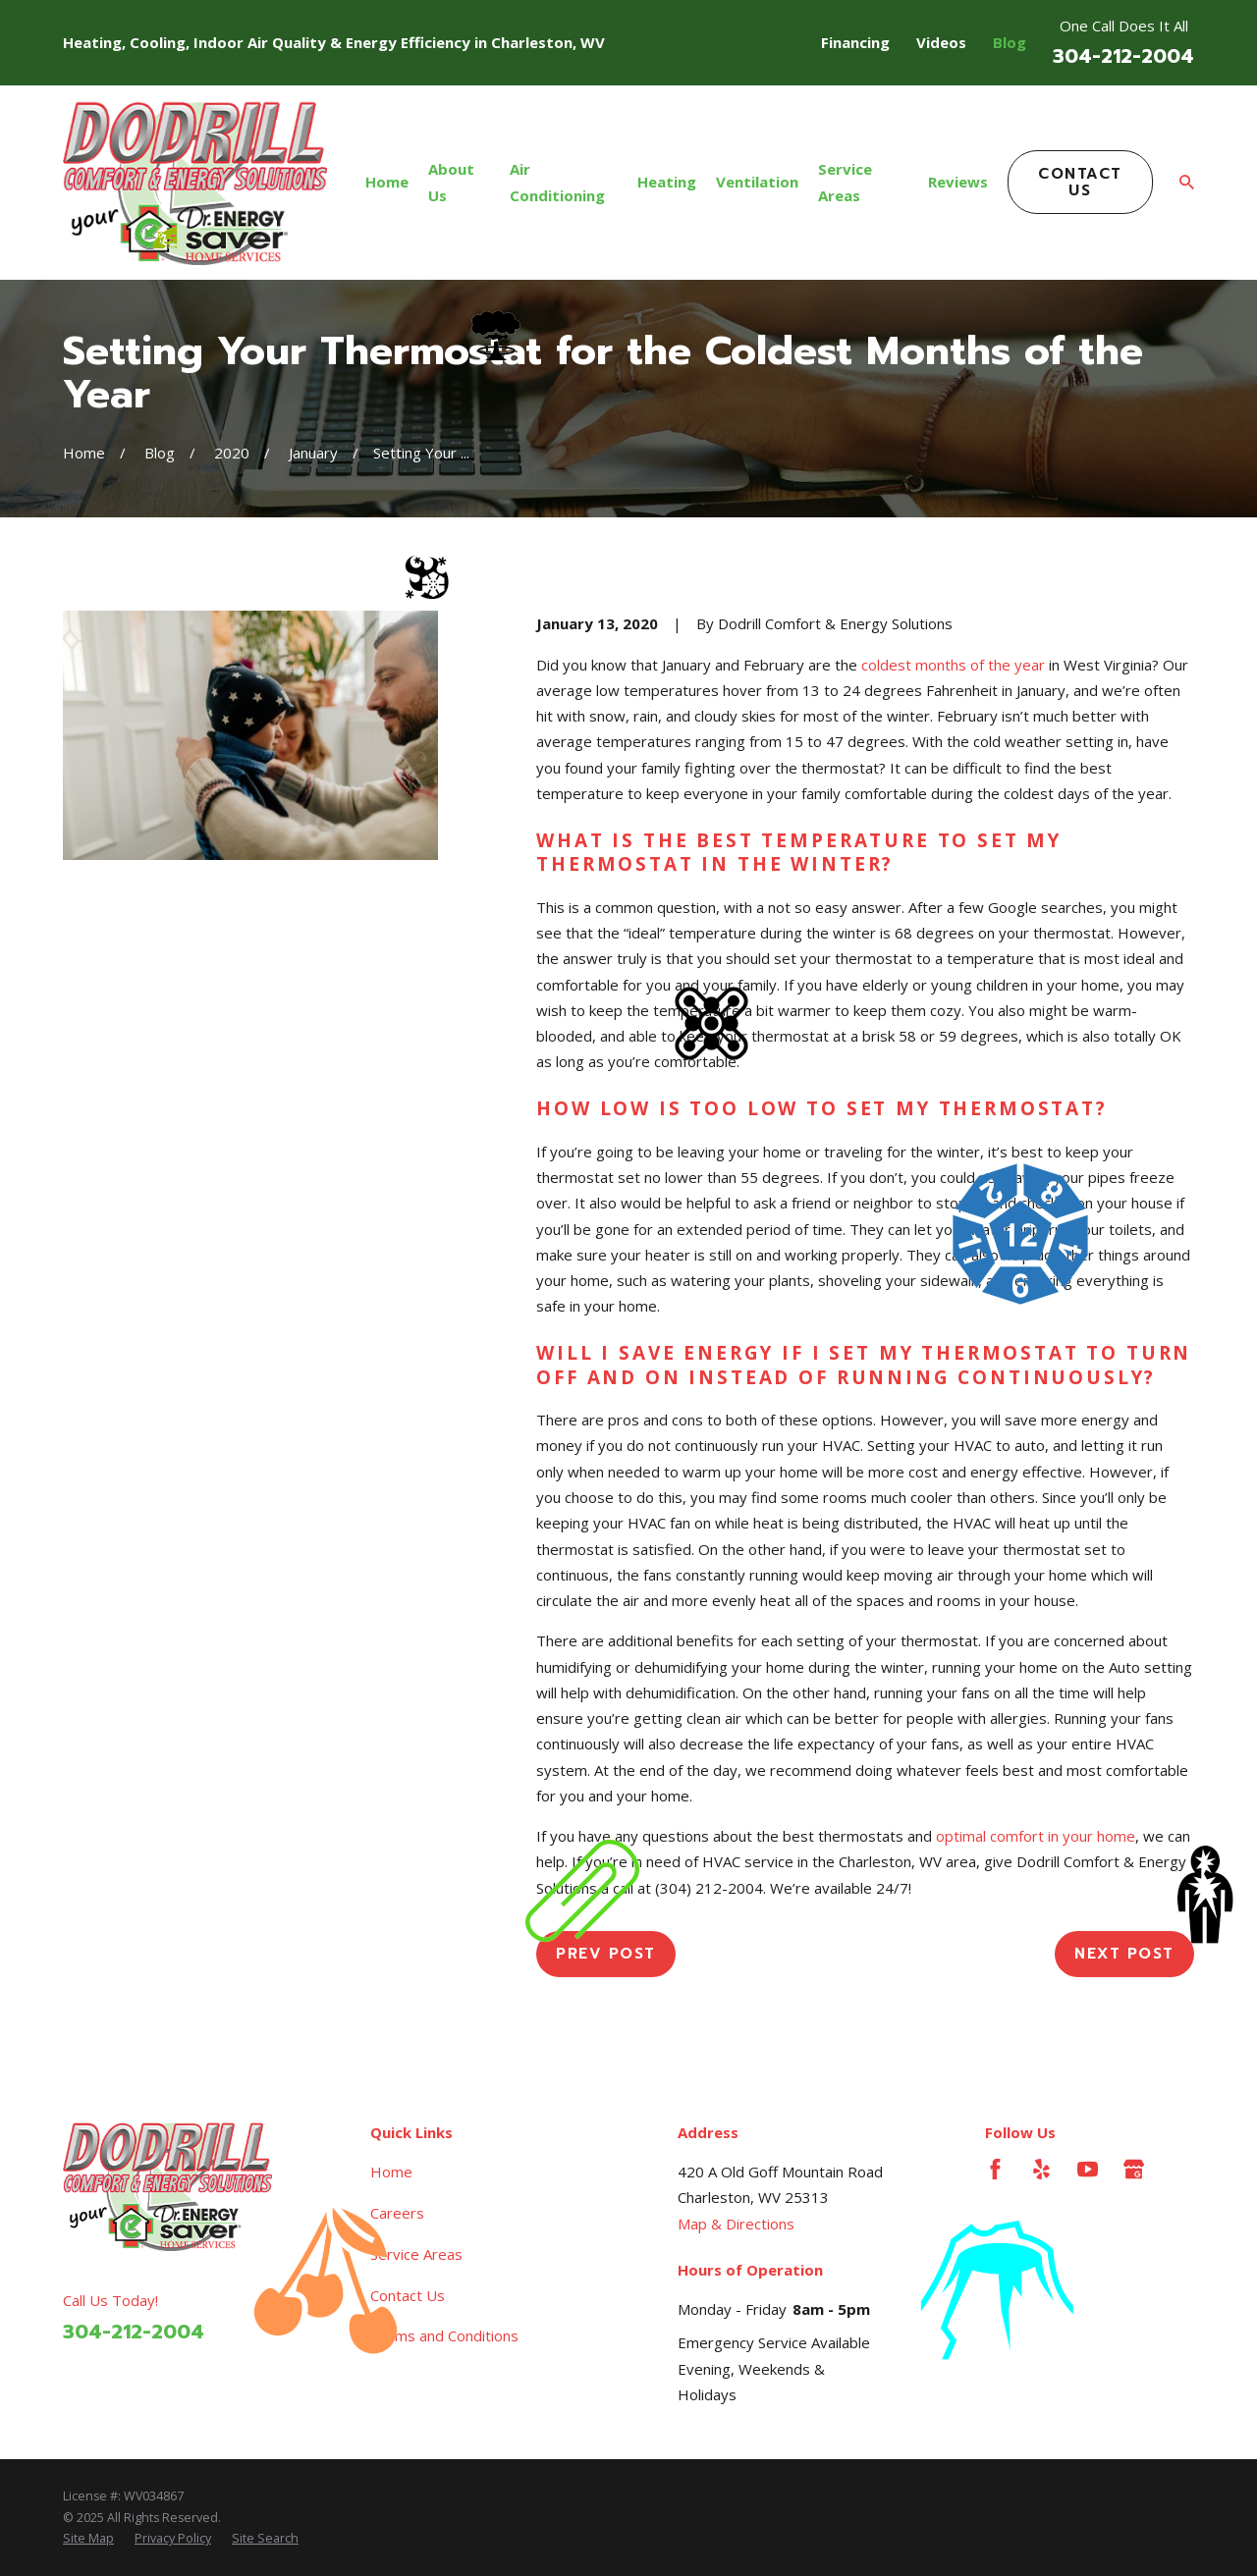 Image resolution: width=1257 pixels, height=2576 pixels. What do you see at coordinates (426, 577) in the screenshot?
I see `cast a frostfire spell or ability` at bounding box center [426, 577].